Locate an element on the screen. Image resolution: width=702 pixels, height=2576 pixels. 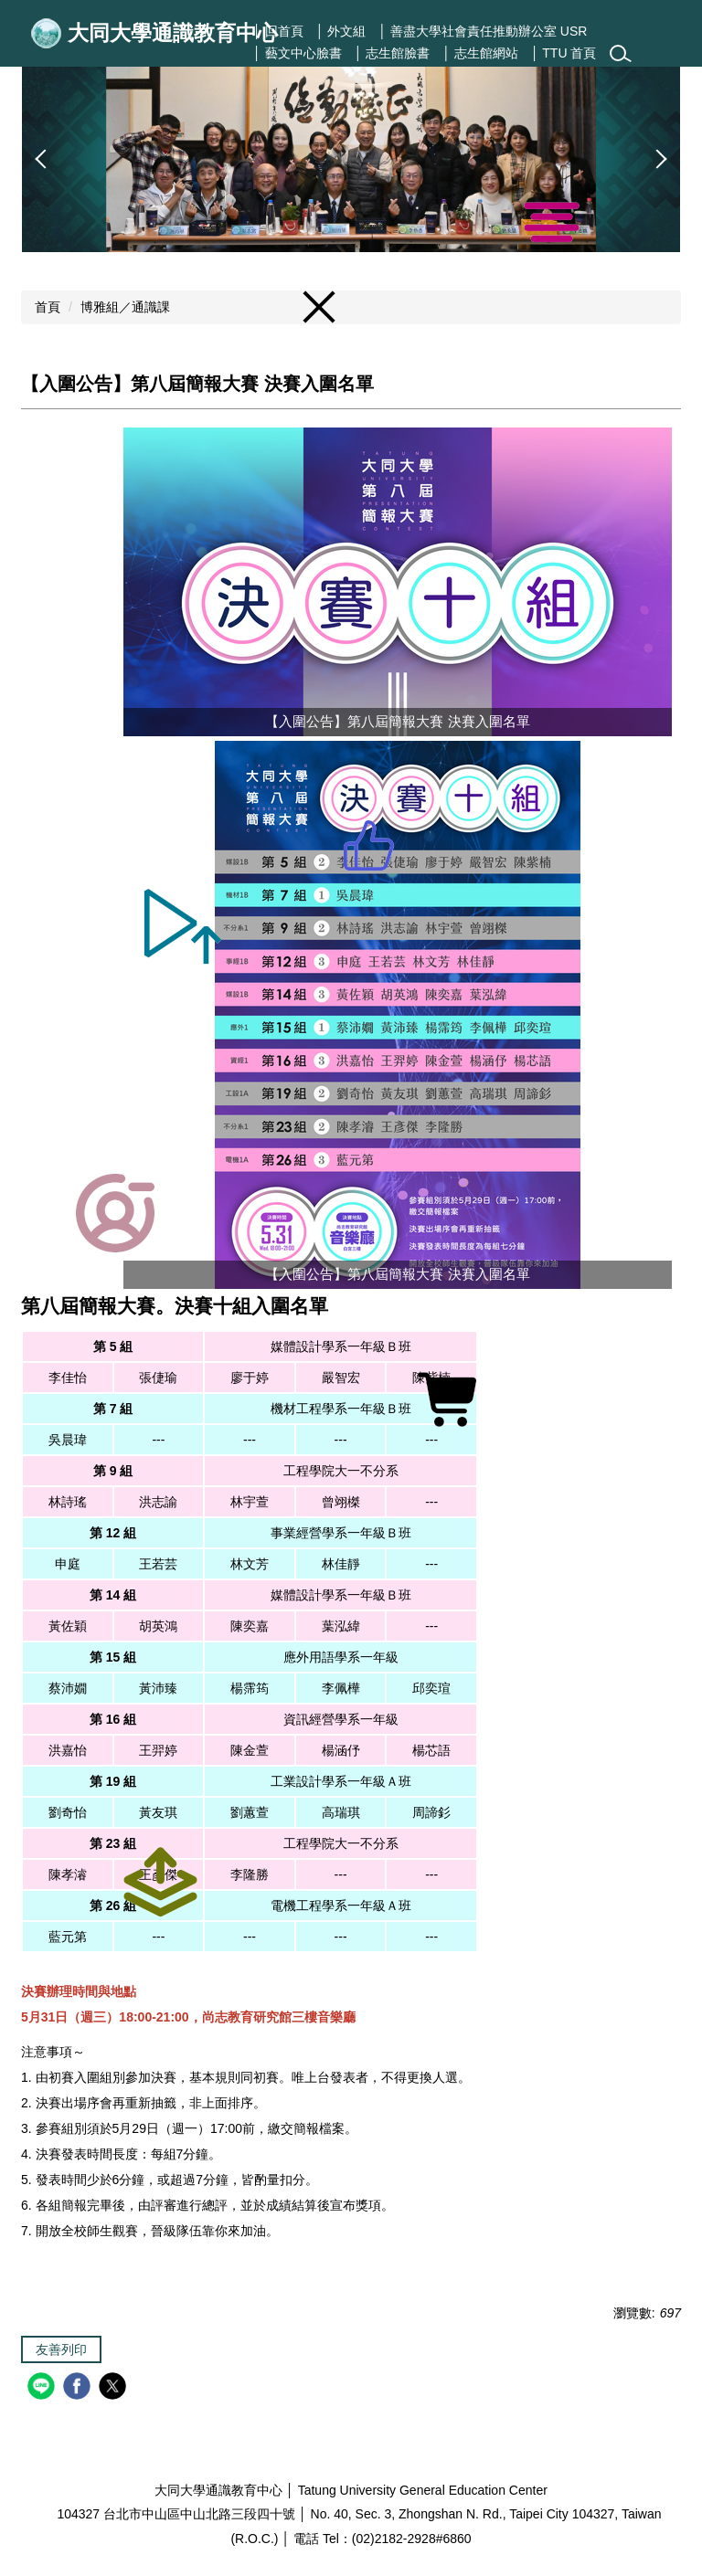
view your shopping cart is located at coordinates (451, 1400).